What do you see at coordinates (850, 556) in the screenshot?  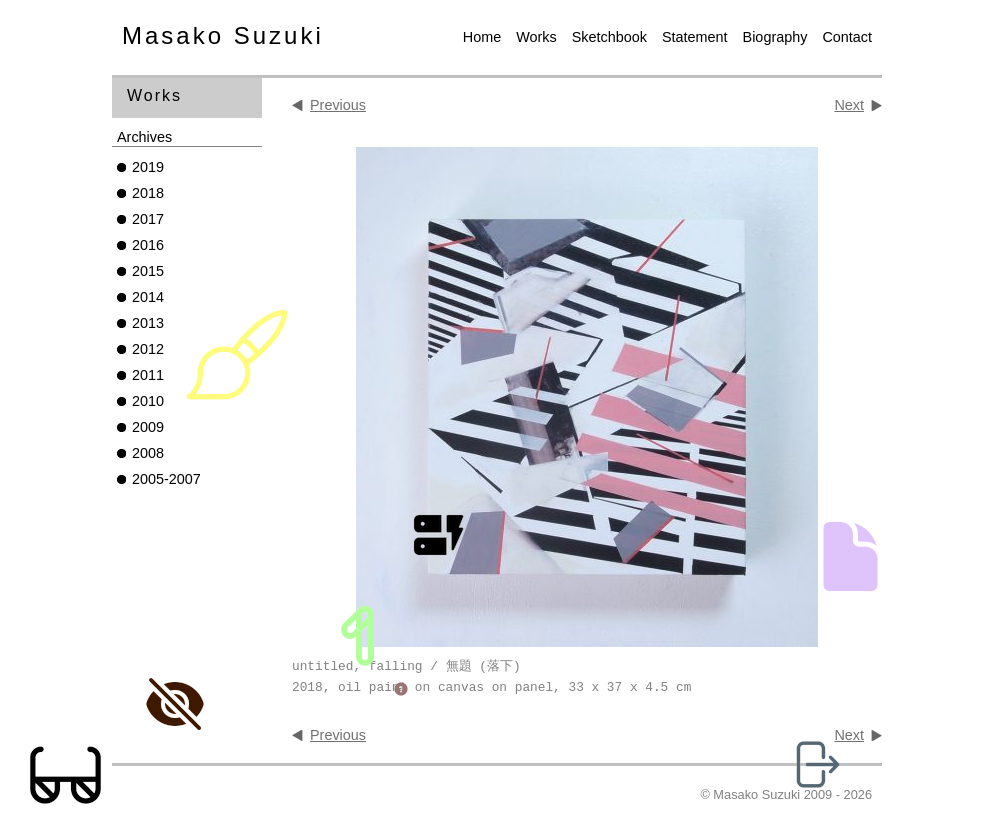 I see `view document or file` at bounding box center [850, 556].